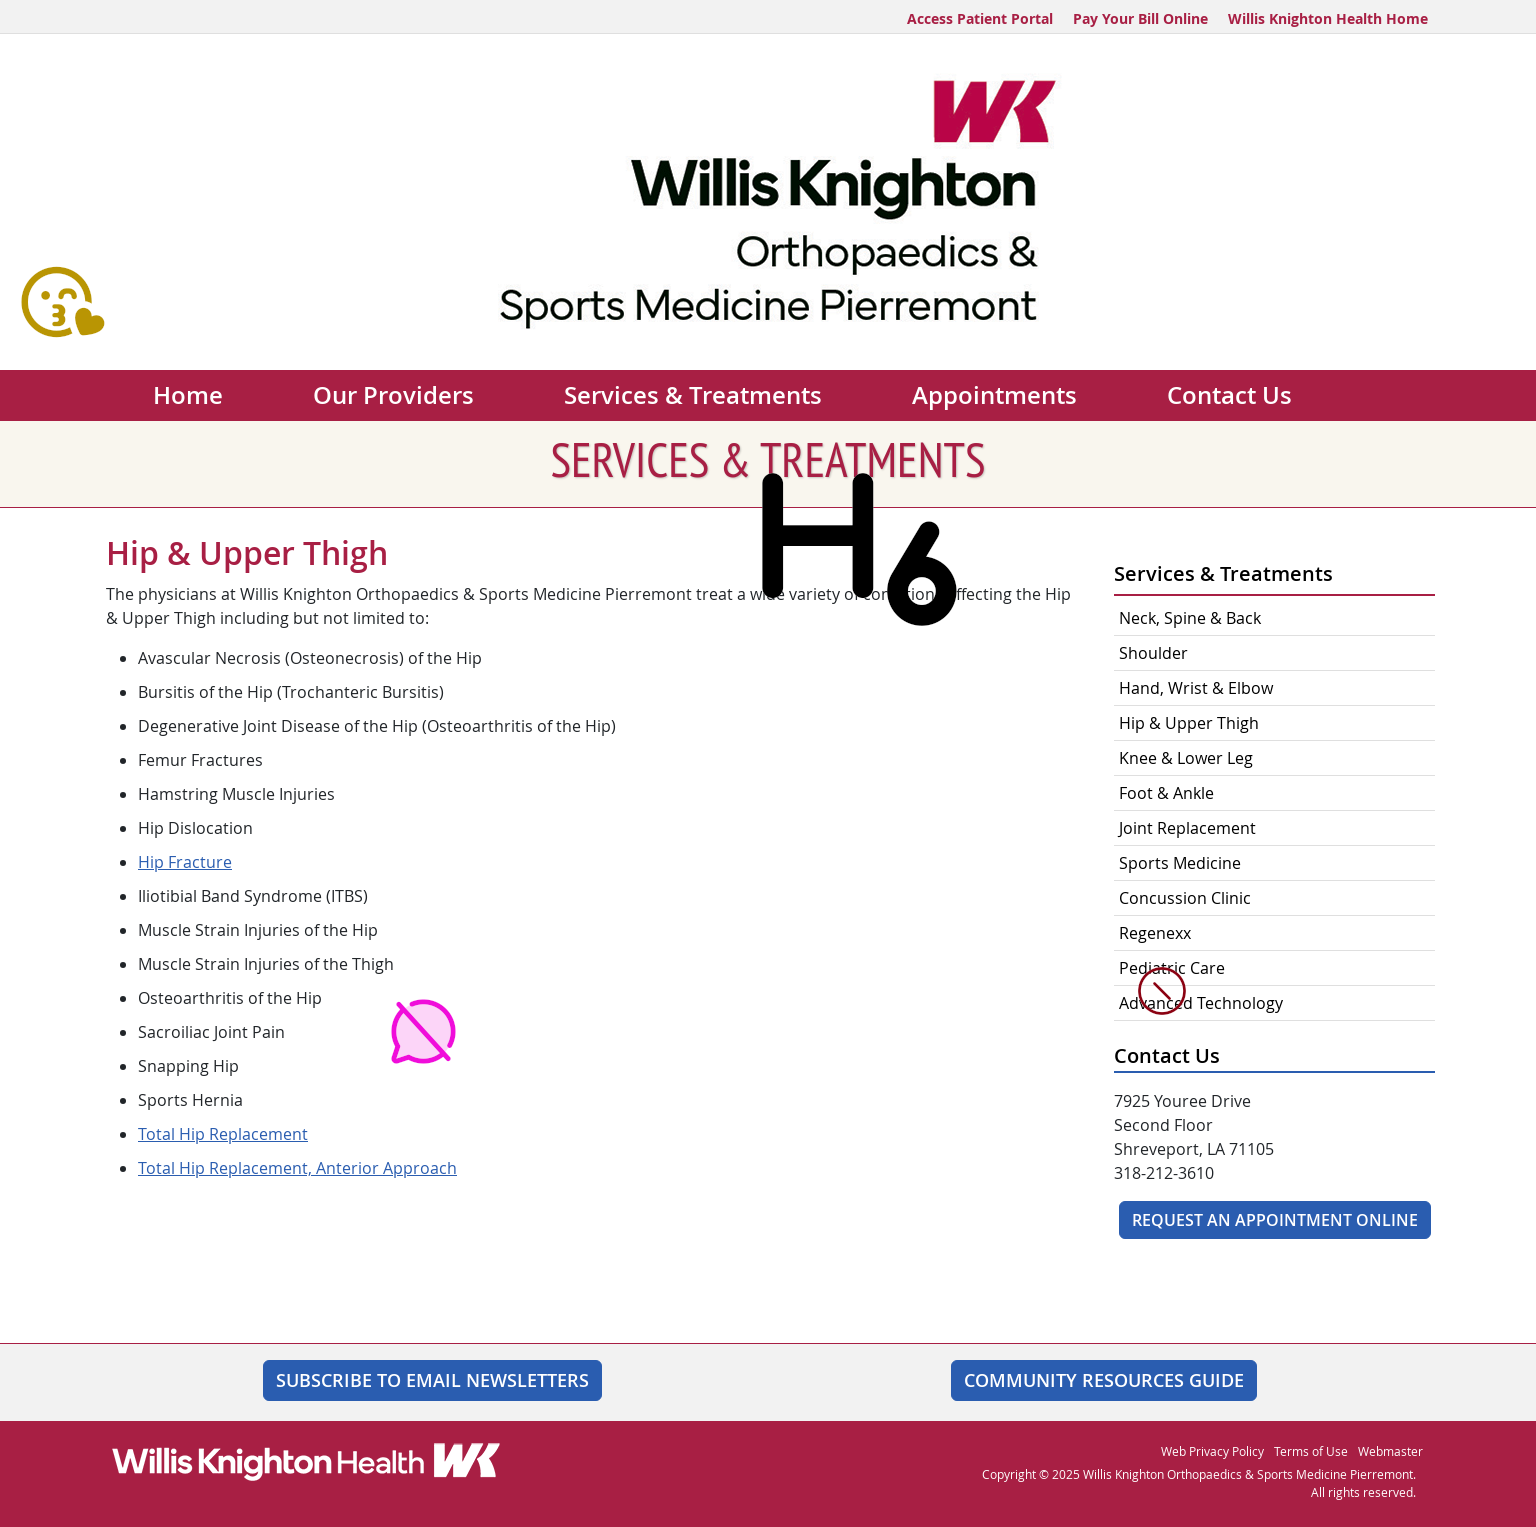  What do you see at coordinates (849, 546) in the screenshot?
I see `format text as heading level 6` at bounding box center [849, 546].